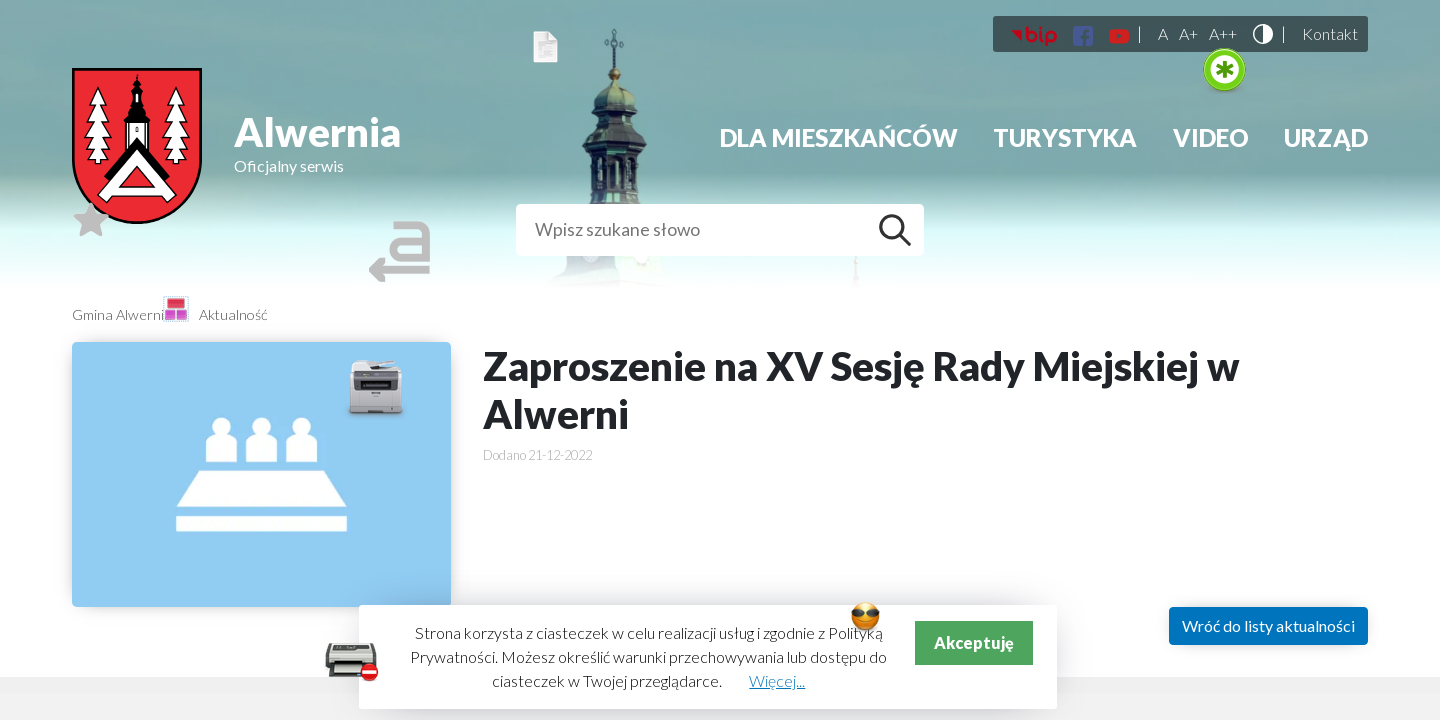 Image resolution: width=1440 pixels, height=720 pixels. Describe the element at coordinates (91, 221) in the screenshot. I see `indicates a favorited or starred item` at that location.